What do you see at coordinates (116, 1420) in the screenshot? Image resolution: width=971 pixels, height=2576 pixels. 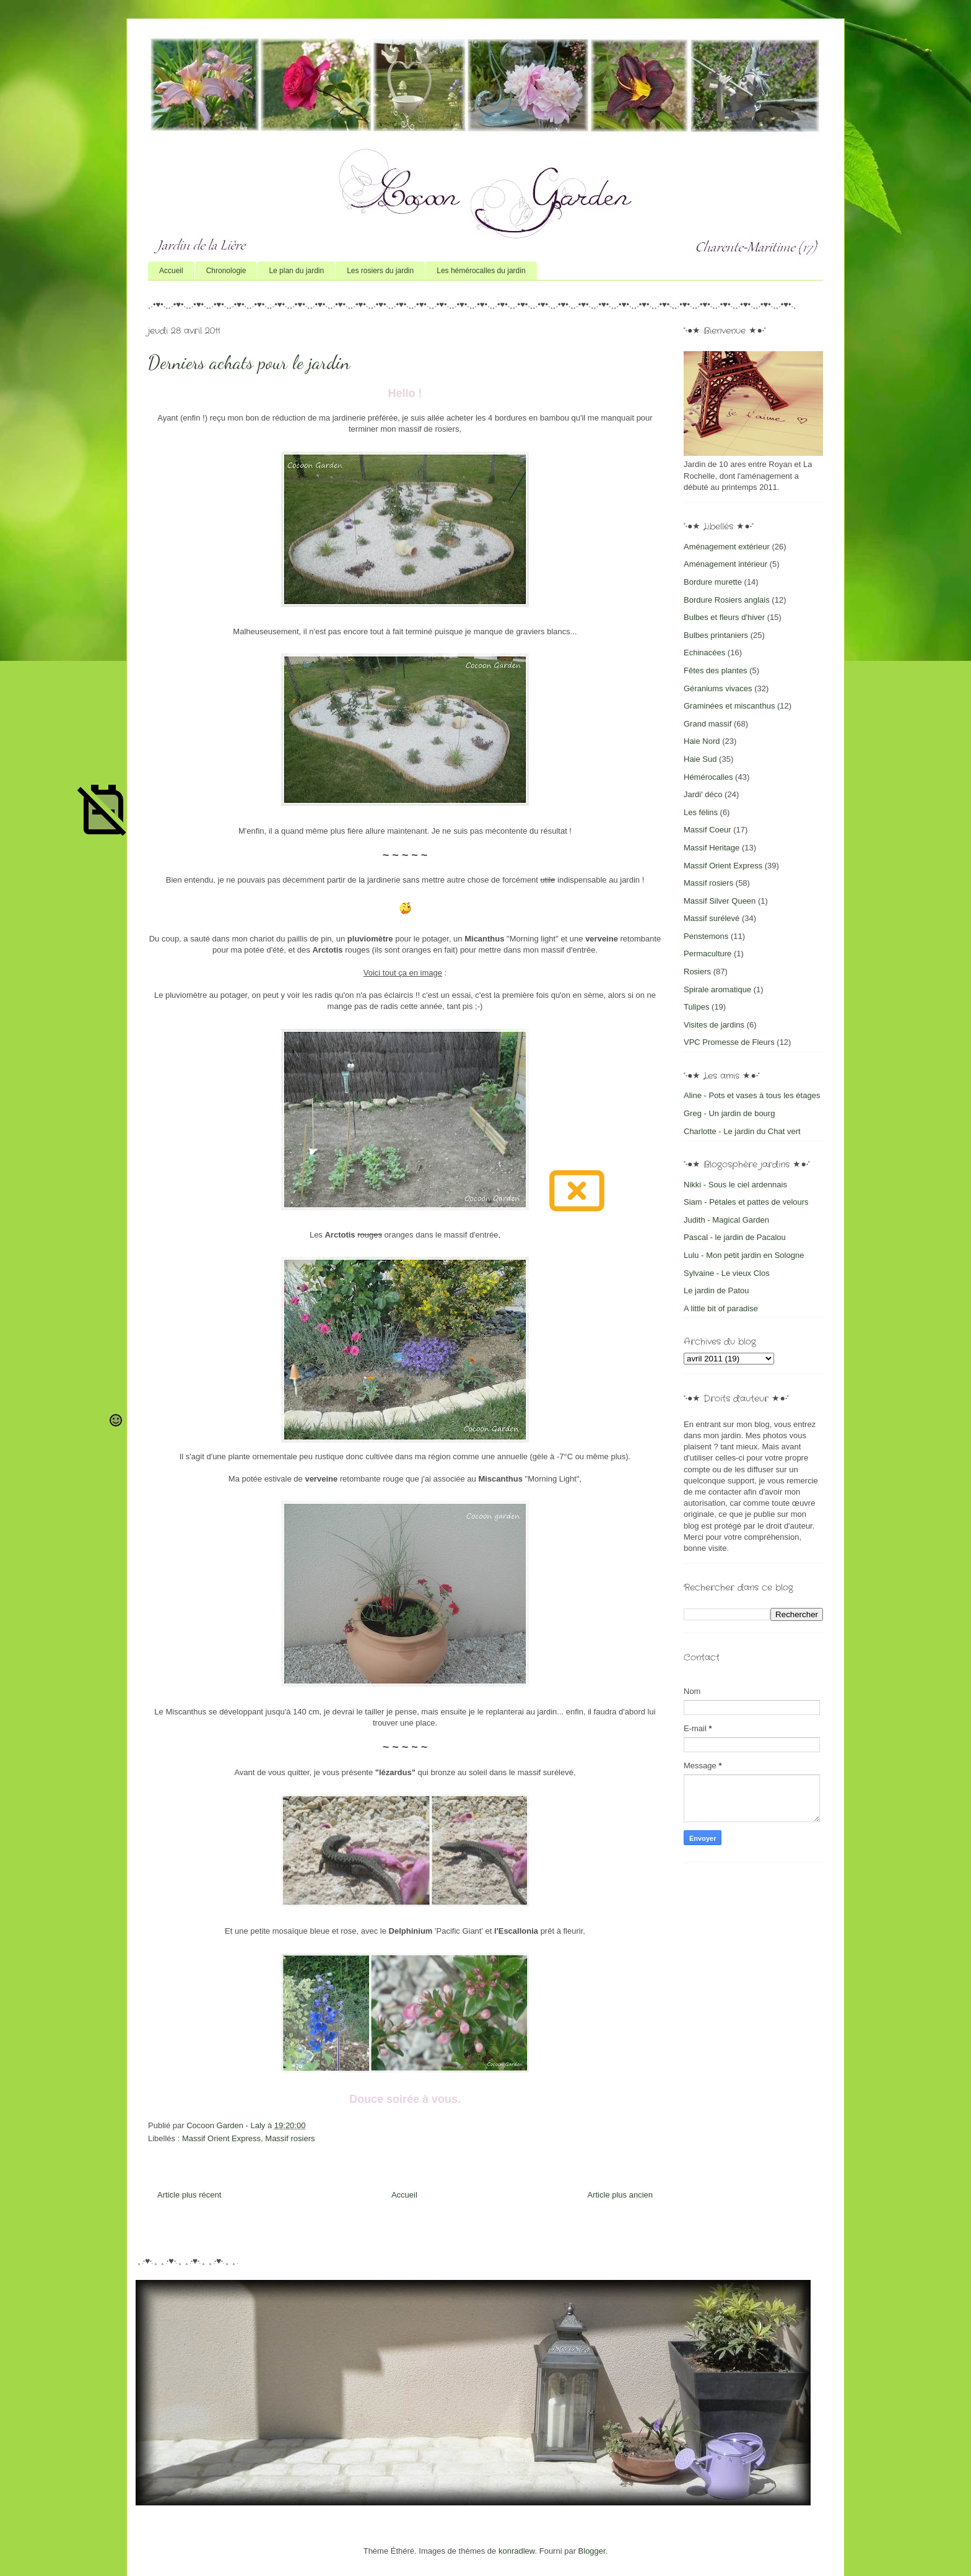 I see `rate your experience as positive` at bounding box center [116, 1420].